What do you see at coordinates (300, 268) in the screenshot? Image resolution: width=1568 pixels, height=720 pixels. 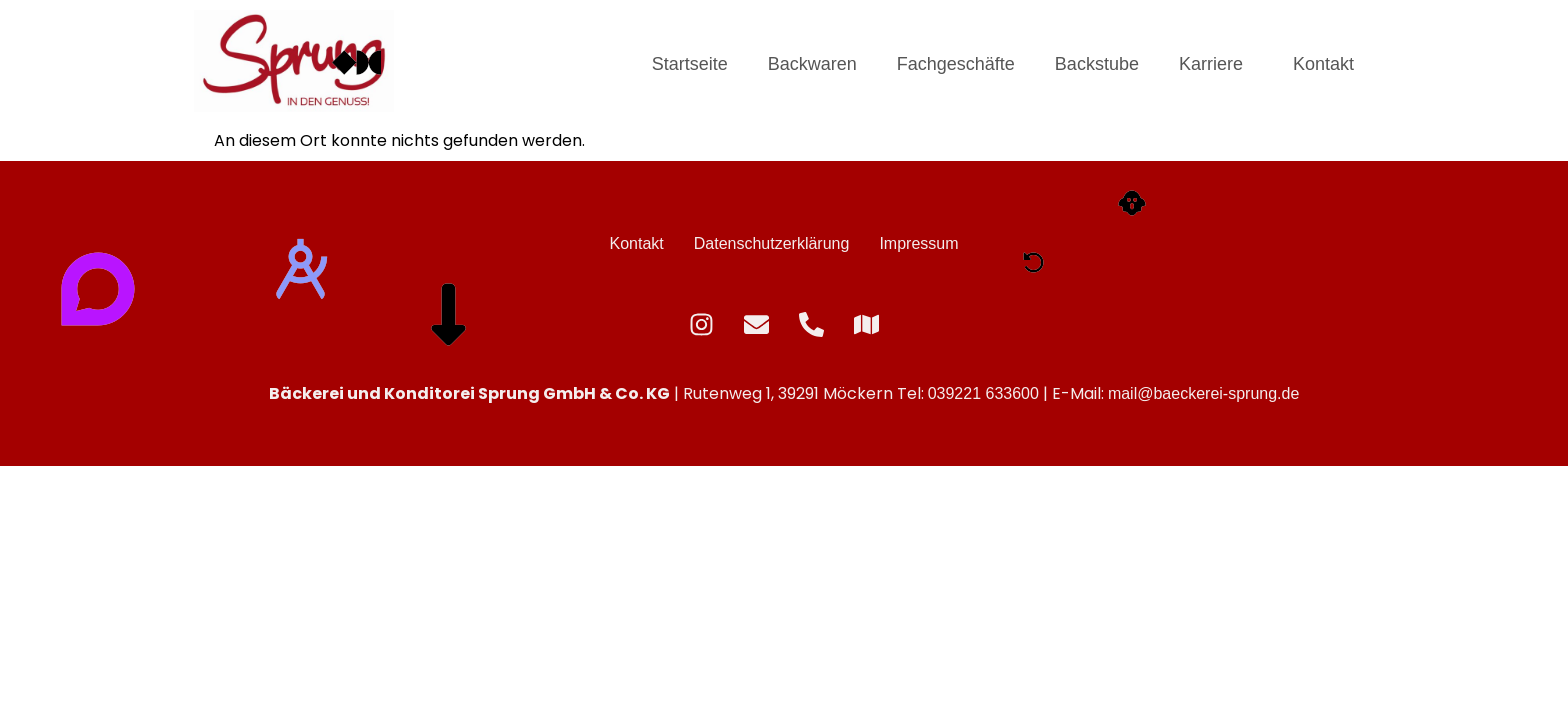 I see `access drawing compass tool` at bounding box center [300, 268].